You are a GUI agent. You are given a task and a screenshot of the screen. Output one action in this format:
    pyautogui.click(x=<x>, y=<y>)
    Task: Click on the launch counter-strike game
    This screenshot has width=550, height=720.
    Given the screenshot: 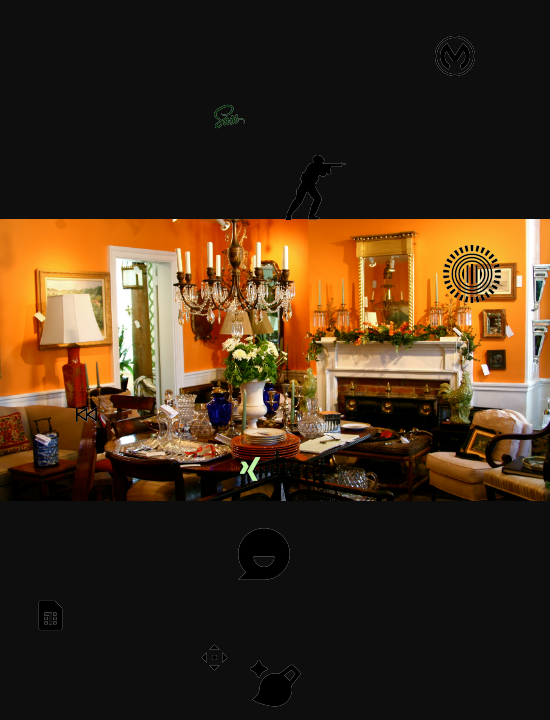 What is the action you would take?
    pyautogui.click(x=315, y=187)
    